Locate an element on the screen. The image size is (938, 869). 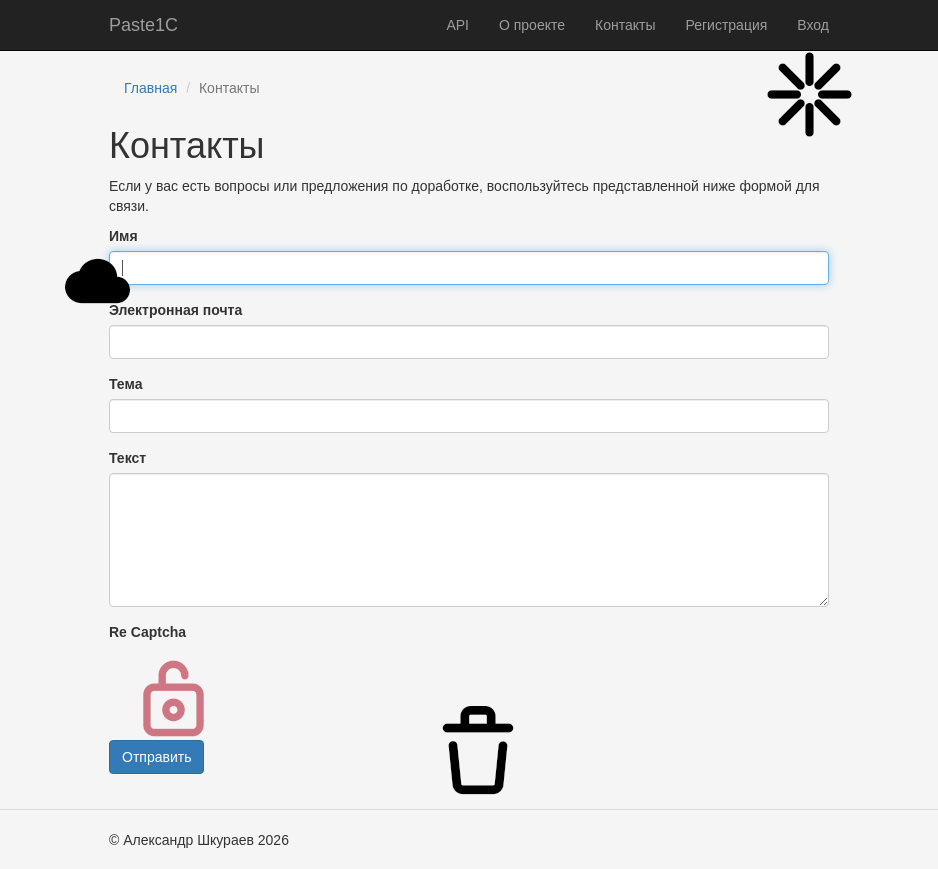
delete this item is located at coordinates (478, 753).